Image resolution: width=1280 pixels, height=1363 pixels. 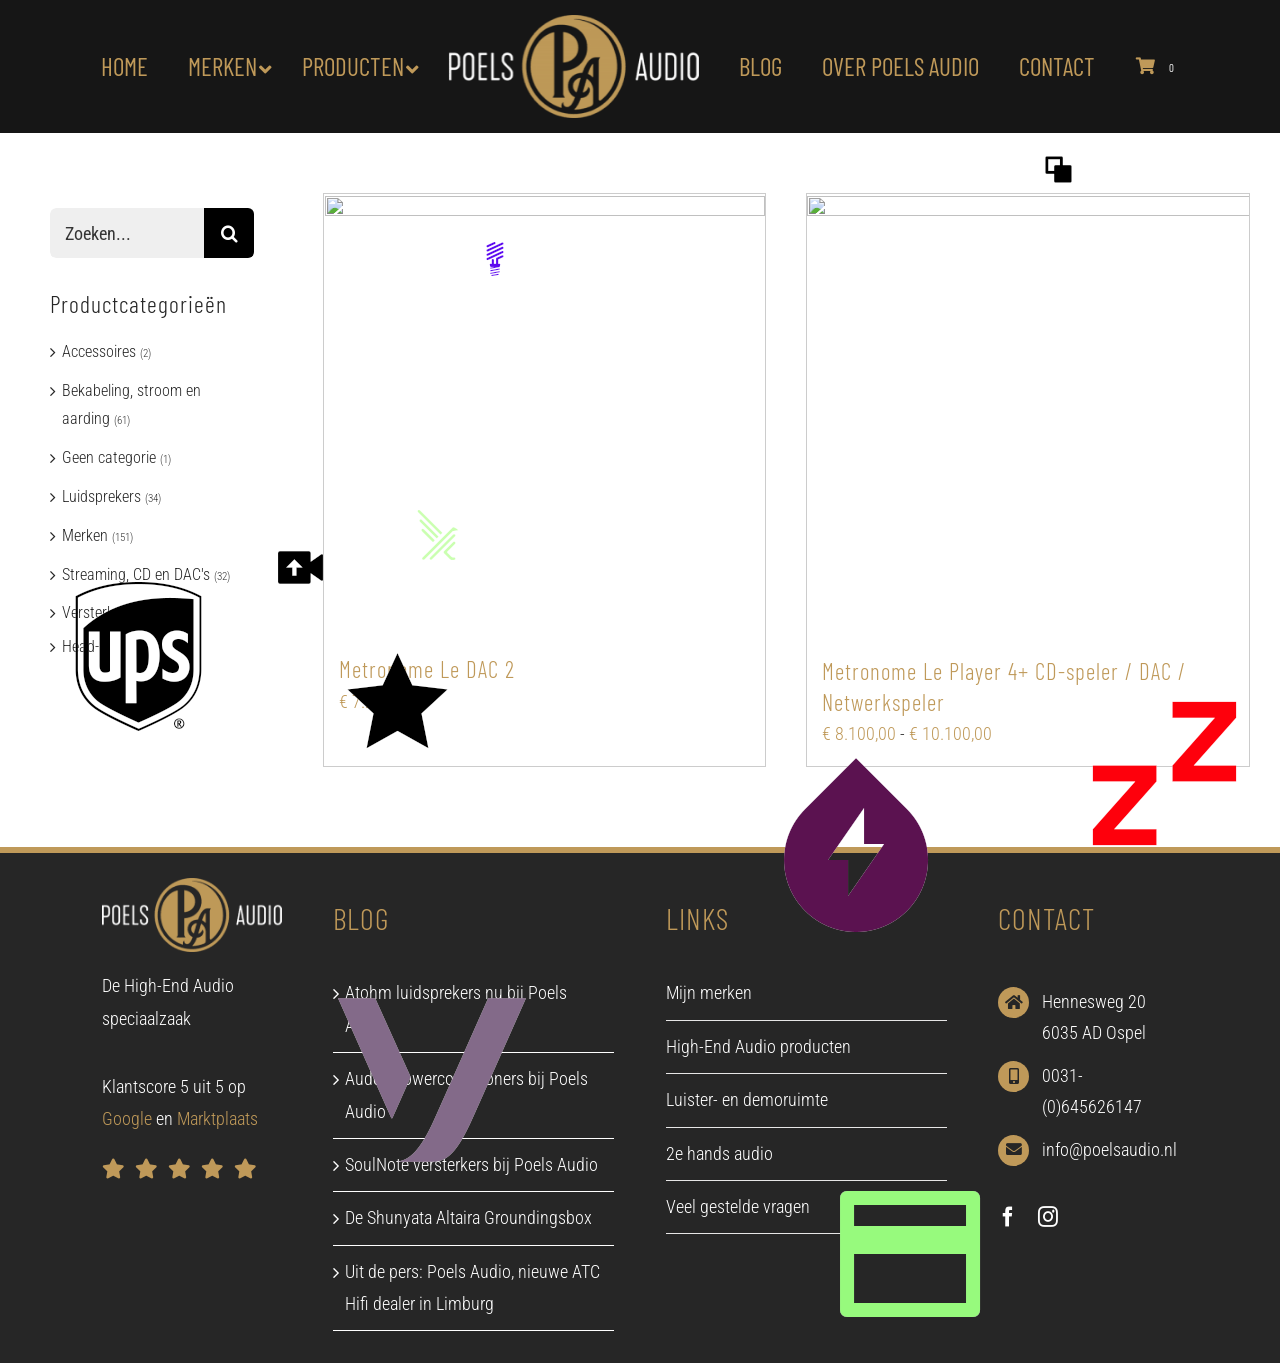 What do you see at coordinates (856, 852) in the screenshot?
I see `hydroelectric power or water energy indicator` at bounding box center [856, 852].